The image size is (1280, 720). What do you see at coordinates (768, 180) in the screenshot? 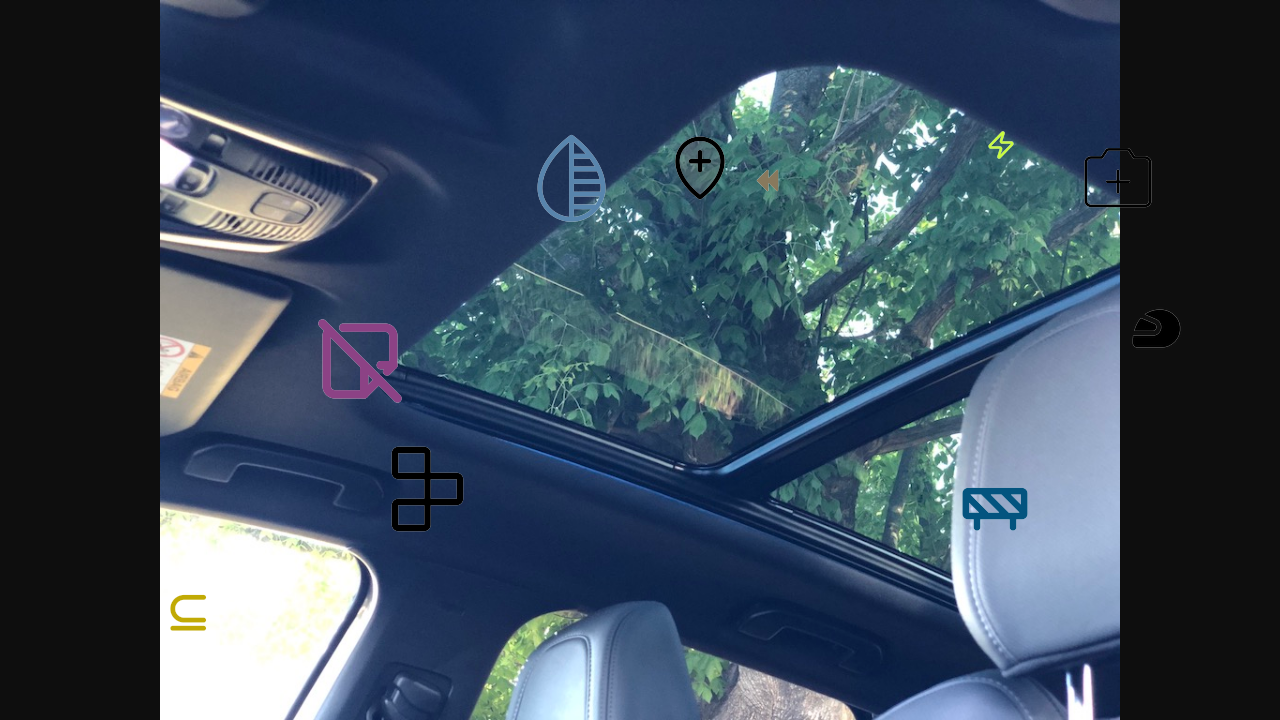
I see `skip to previous track or beginning` at bounding box center [768, 180].